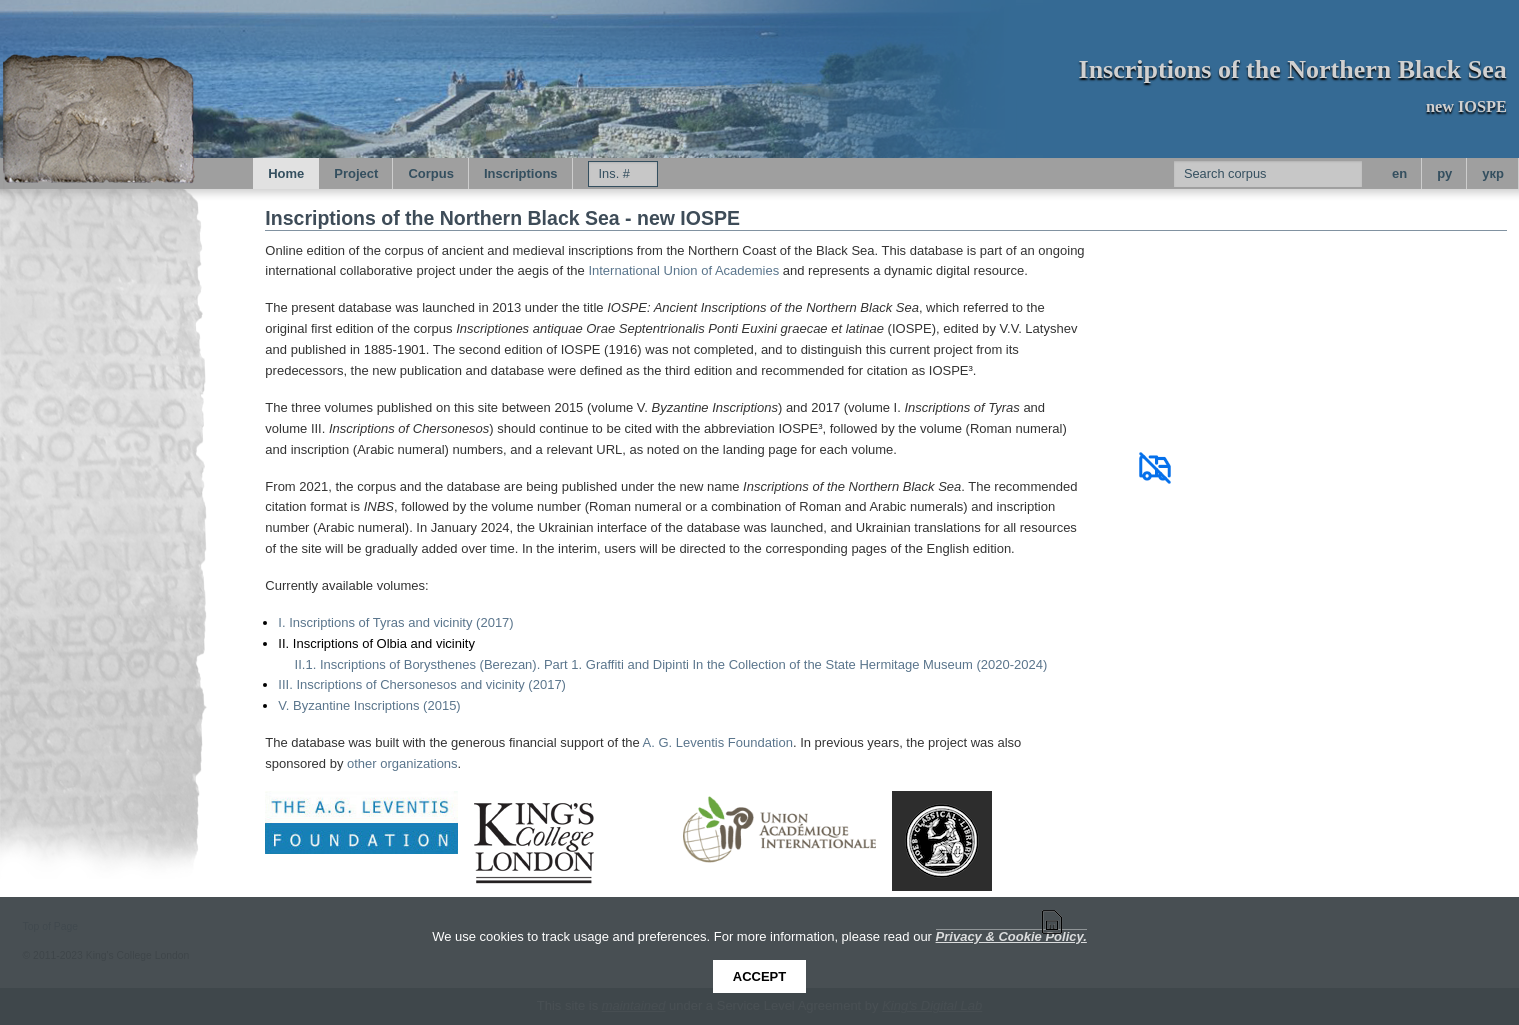 The image size is (1519, 1025). What do you see at coordinates (1155, 468) in the screenshot?
I see `delivery unavailable` at bounding box center [1155, 468].